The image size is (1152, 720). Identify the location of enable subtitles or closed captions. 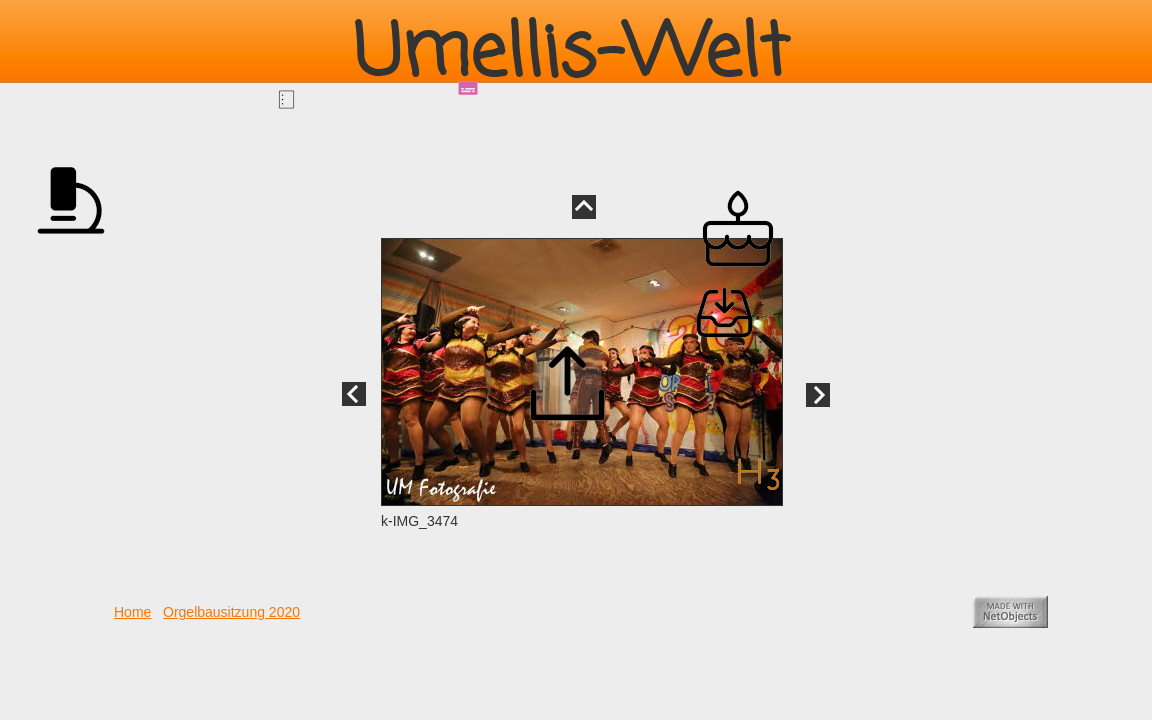
(468, 88).